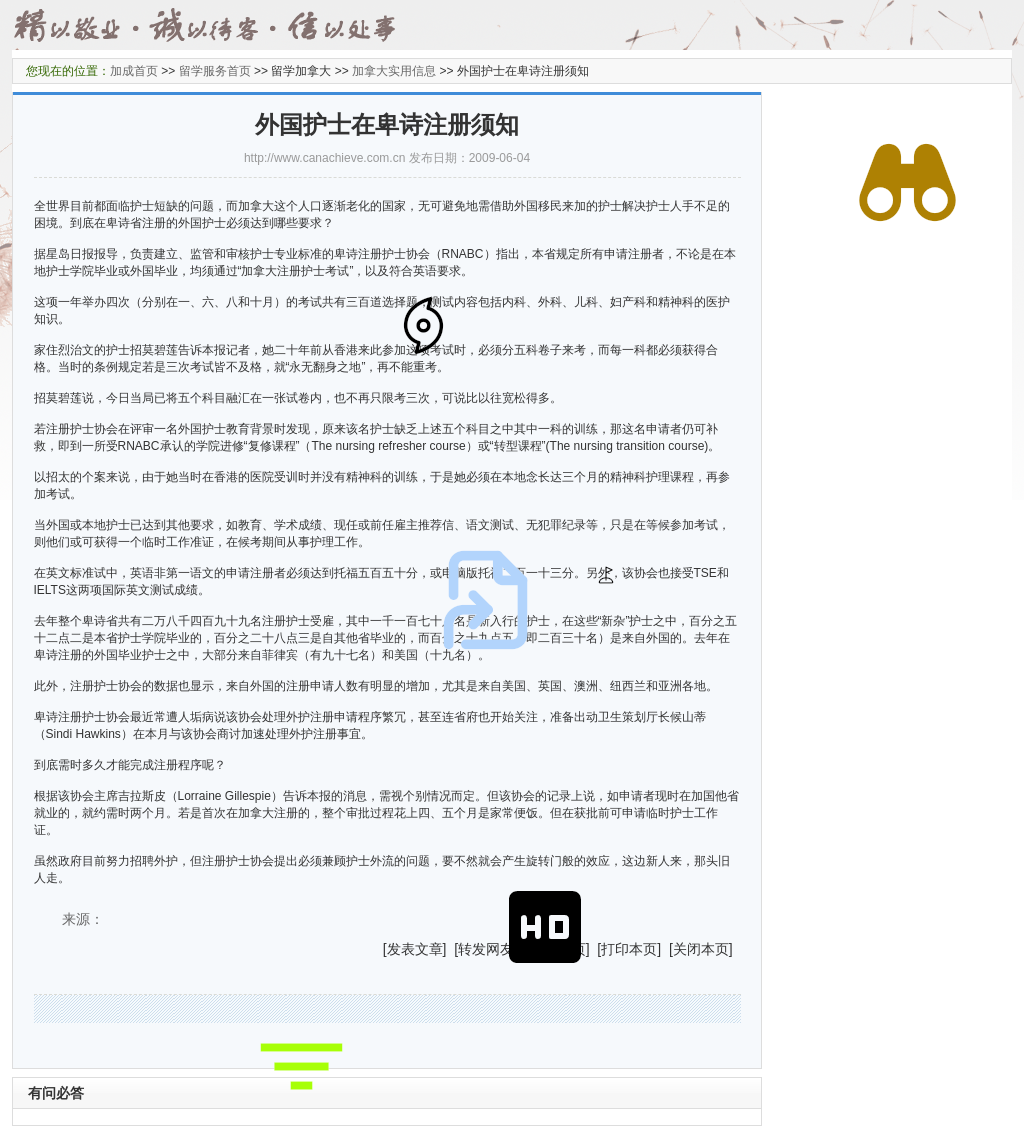 Image resolution: width=1024 pixels, height=1134 pixels. What do you see at coordinates (423, 325) in the screenshot?
I see `indicates hurricane or tropical storm warning` at bounding box center [423, 325].